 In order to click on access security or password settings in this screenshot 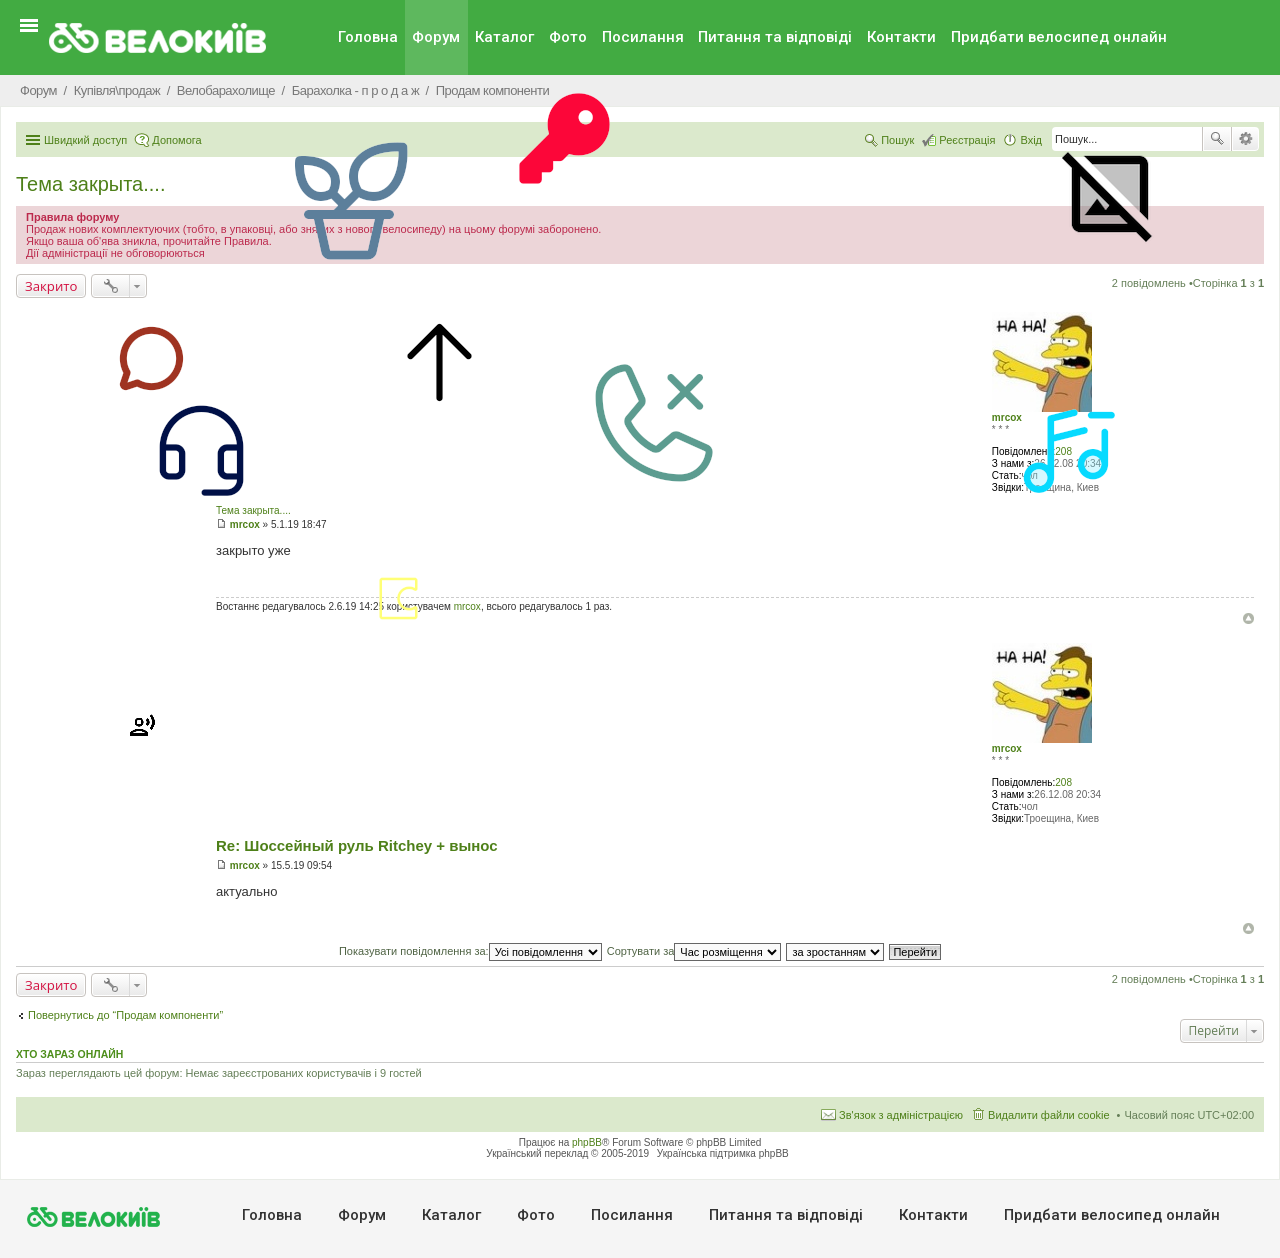, I will do `click(564, 138)`.